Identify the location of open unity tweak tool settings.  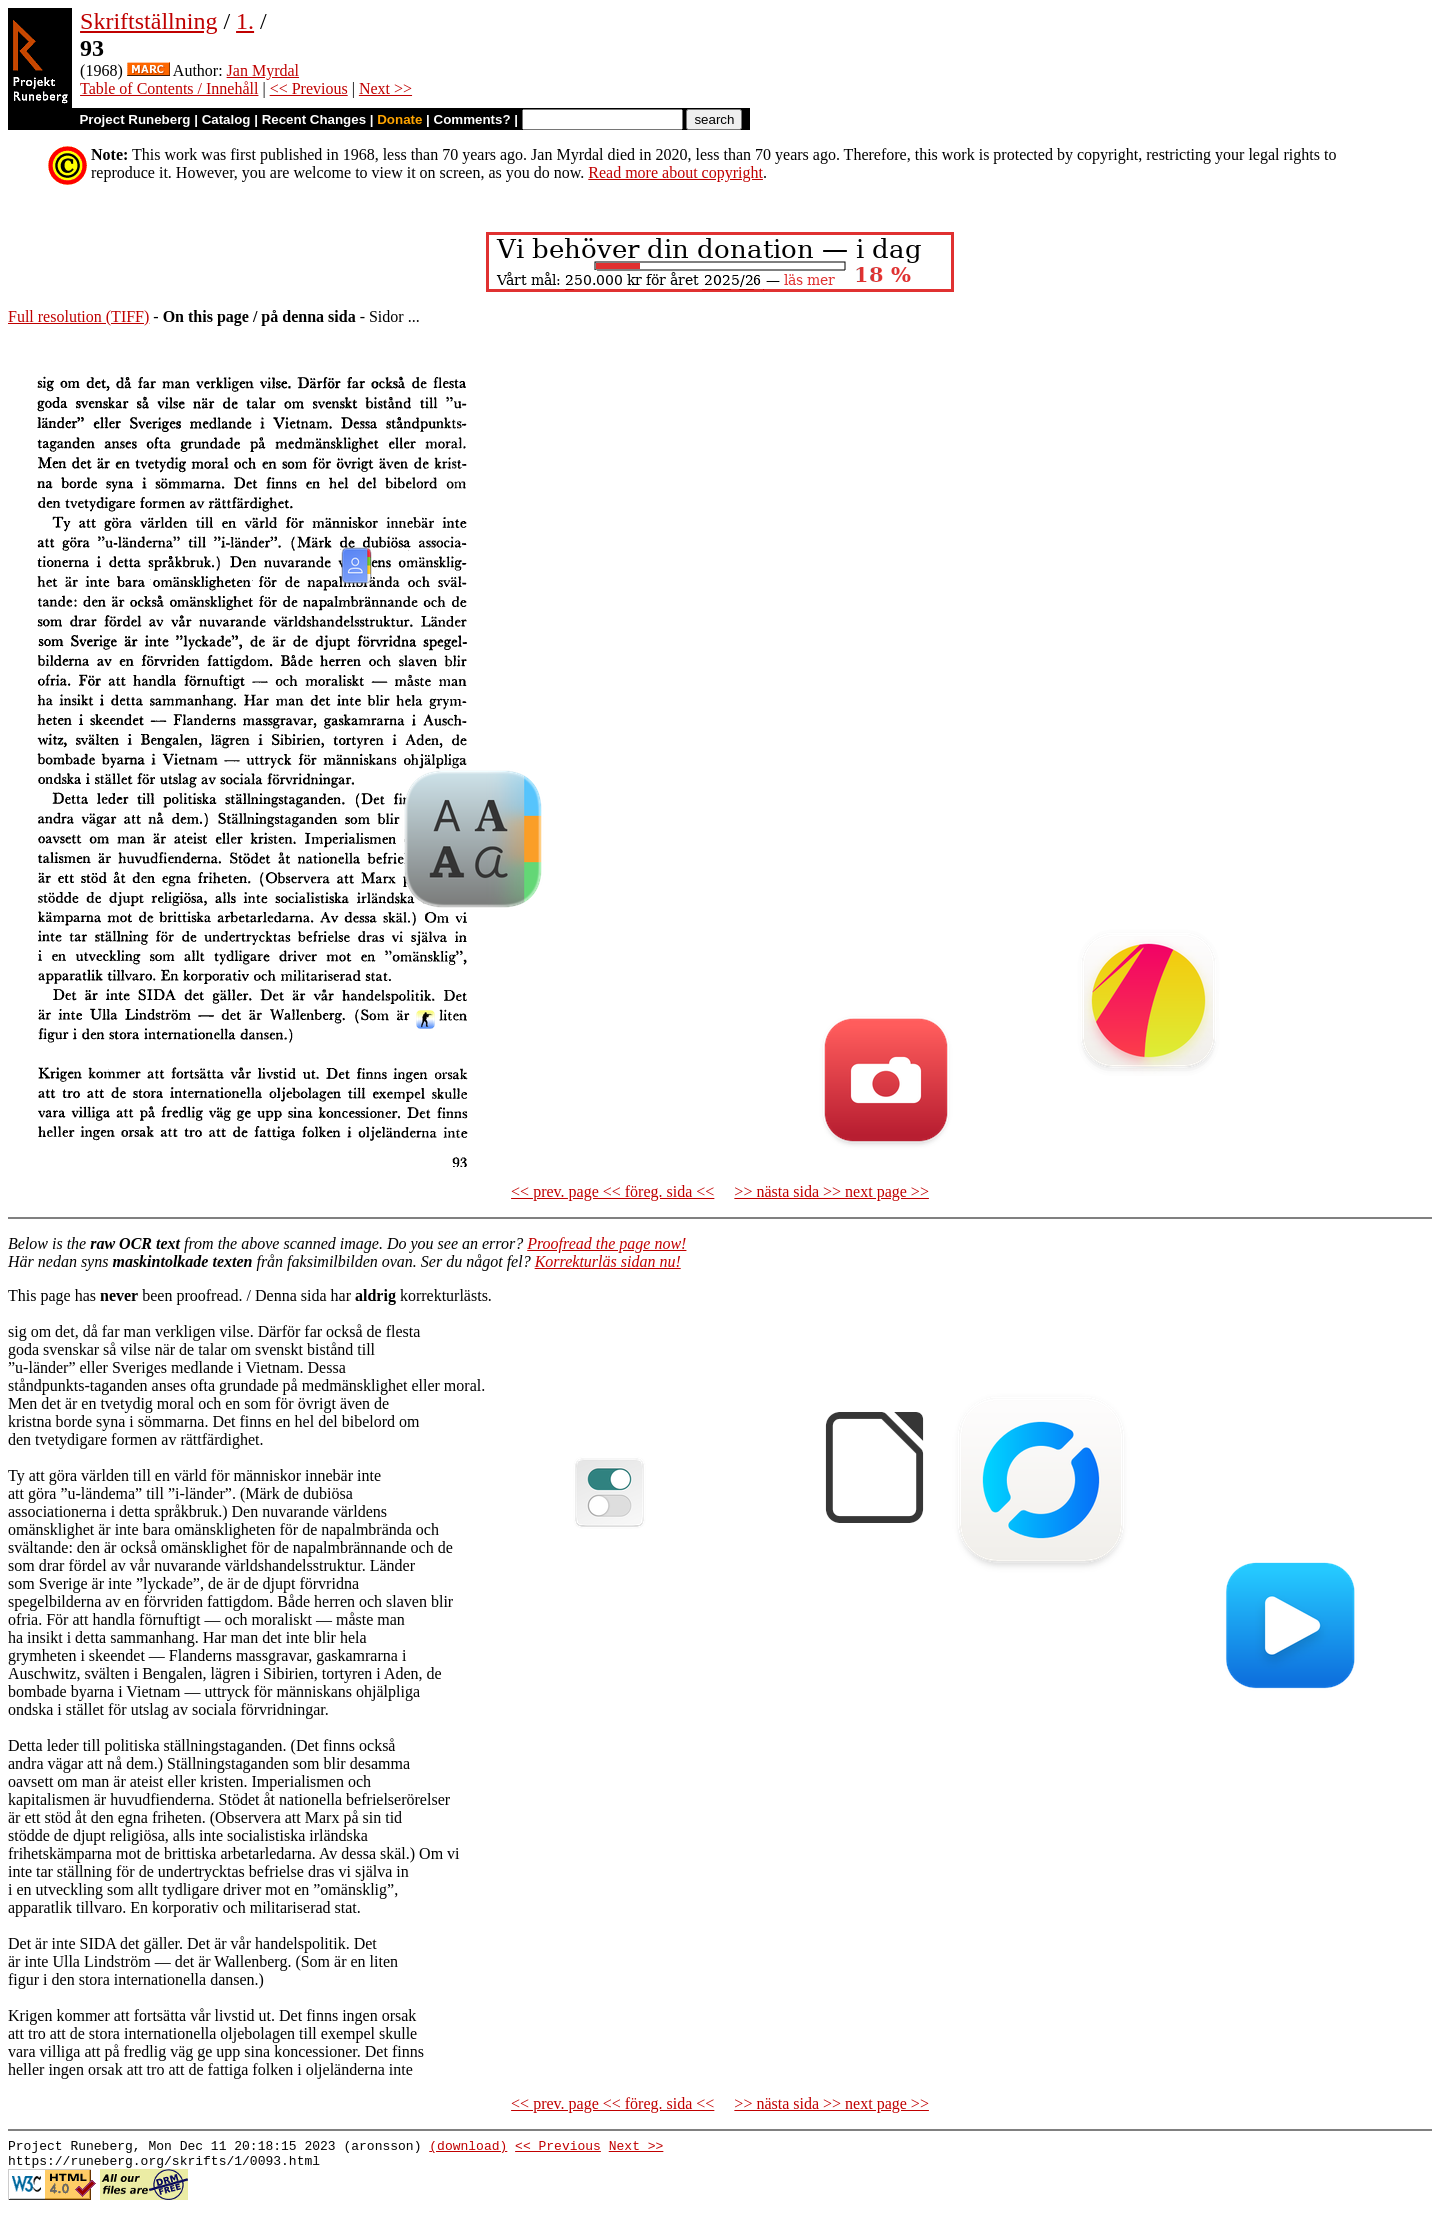
(609, 1492).